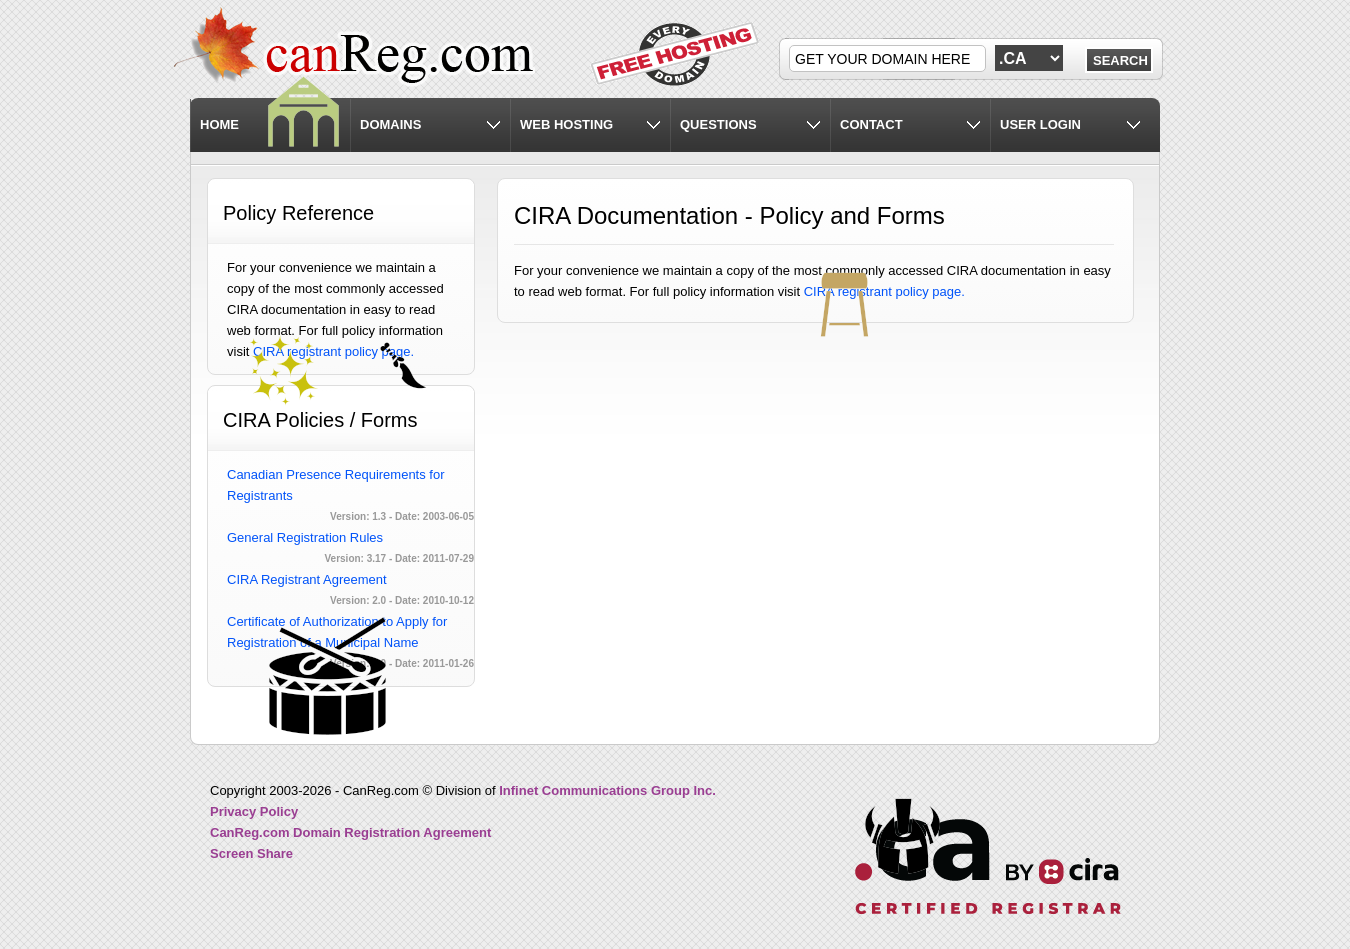 Image resolution: width=1350 pixels, height=949 pixels. Describe the element at coordinates (902, 836) in the screenshot. I see `equip heavy armor or helmet` at that location.